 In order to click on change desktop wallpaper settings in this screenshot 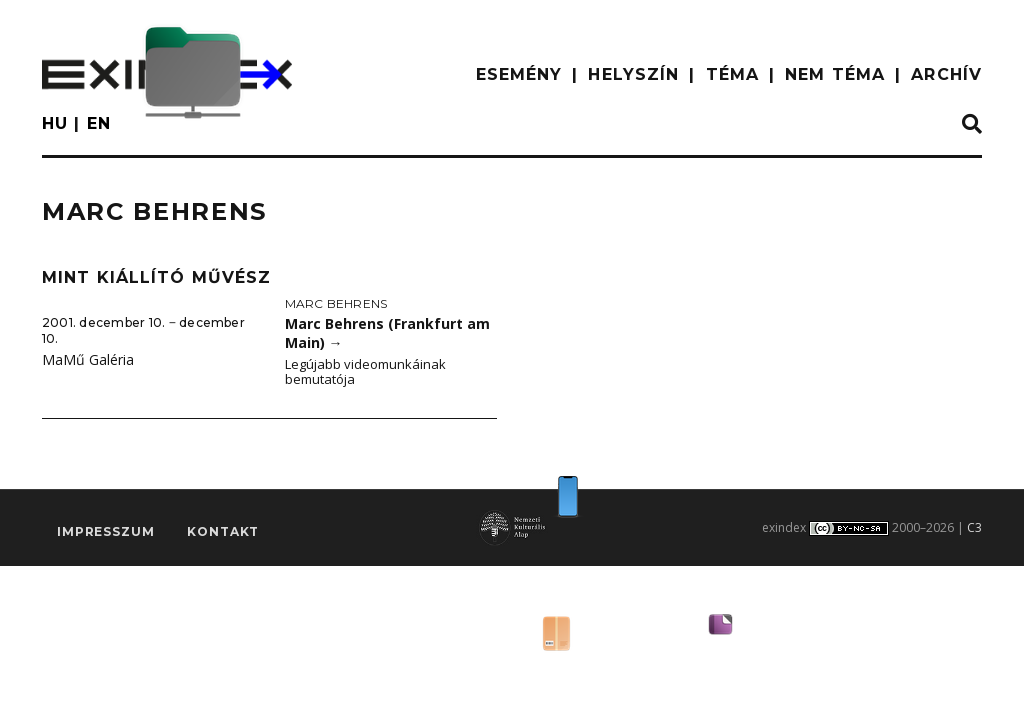, I will do `click(720, 623)`.